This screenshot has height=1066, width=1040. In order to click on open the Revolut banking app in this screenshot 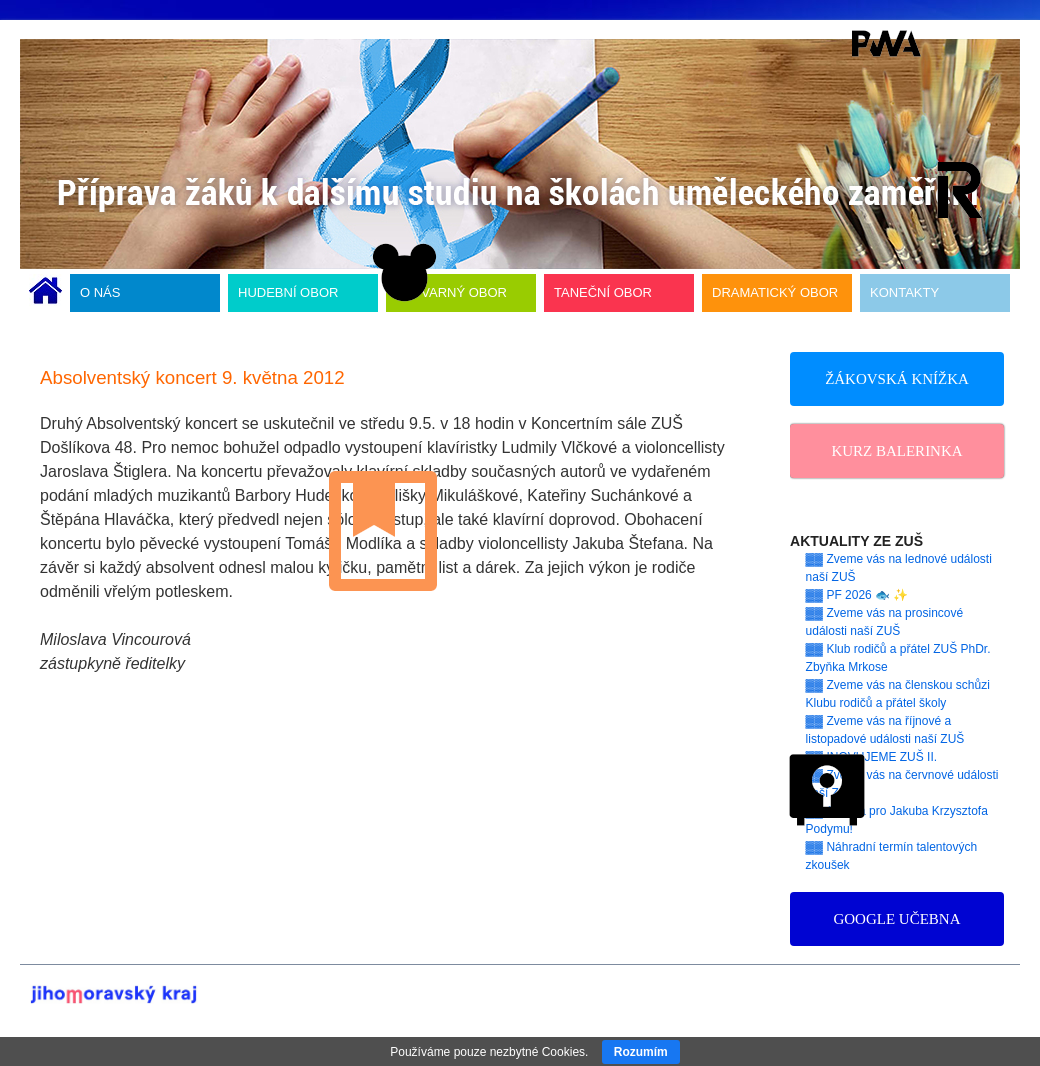, I will do `click(960, 190)`.